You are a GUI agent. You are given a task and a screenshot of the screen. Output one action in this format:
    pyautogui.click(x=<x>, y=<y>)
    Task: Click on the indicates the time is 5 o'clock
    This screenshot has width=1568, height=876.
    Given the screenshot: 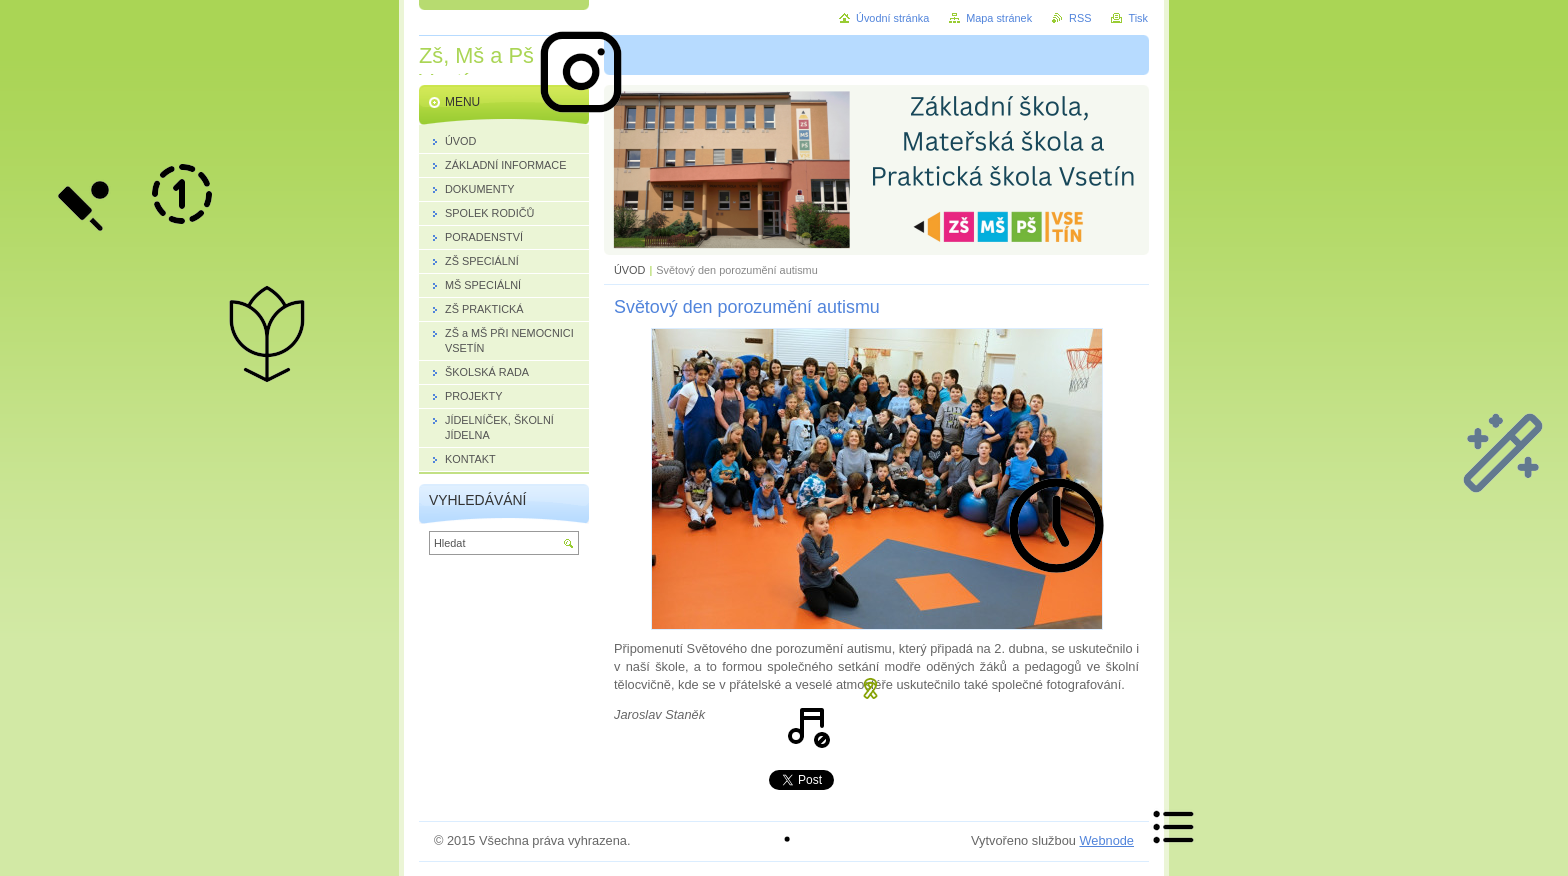 What is the action you would take?
    pyautogui.click(x=1056, y=525)
    